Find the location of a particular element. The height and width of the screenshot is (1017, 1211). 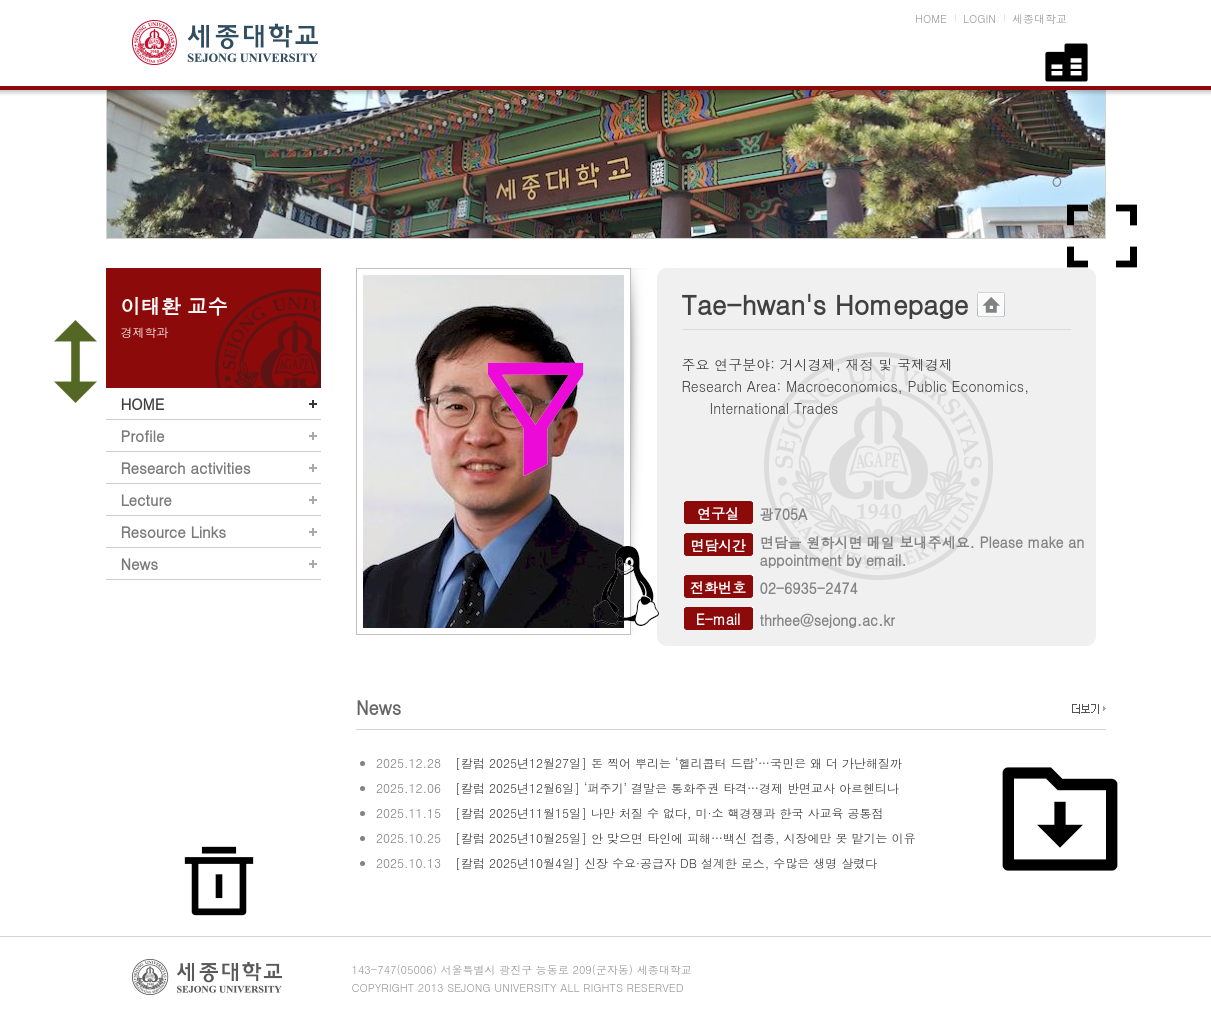

filter or sort content is located at coordinates (535, 416).